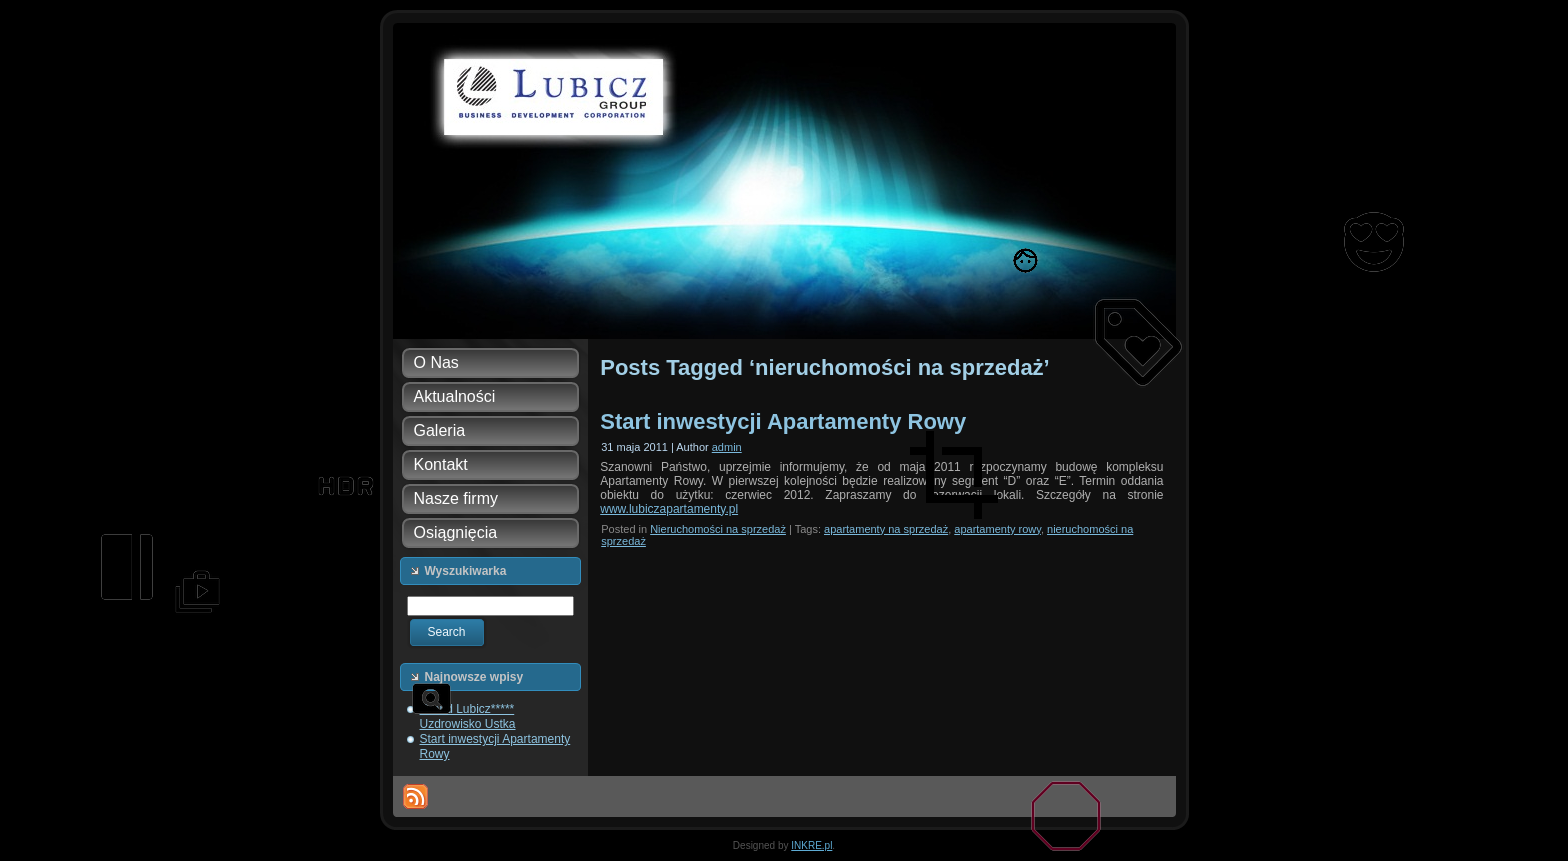 Image resolution: width=1568 pixels, height=861 pixels. What do you see at coordinates (1374, 242) in the screenshot?
I see `react to a message with love` at bounding box center [1374, 242].